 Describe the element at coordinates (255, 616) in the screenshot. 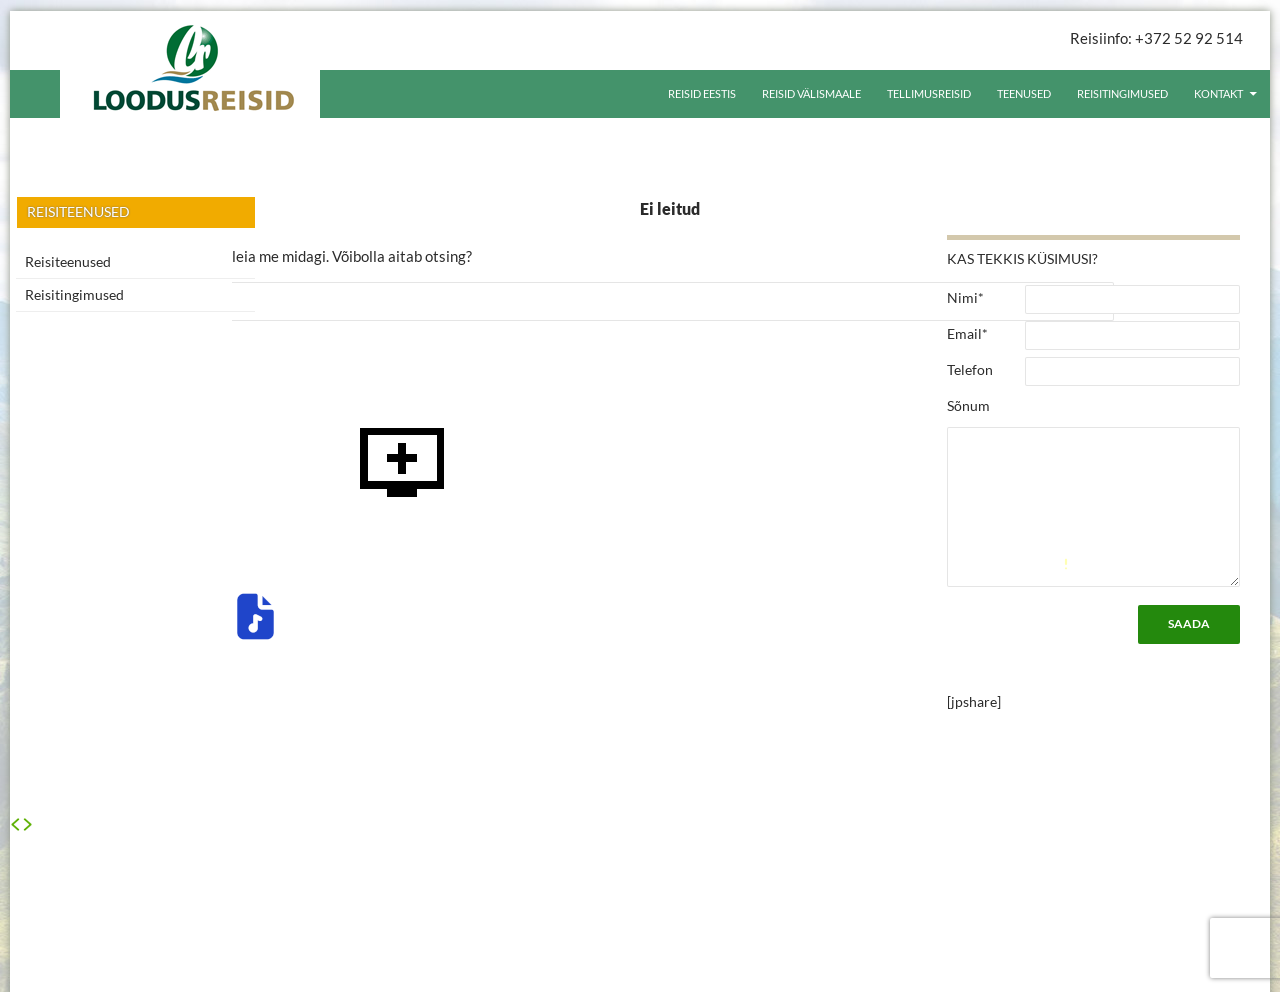

I see `open an audio or music file` at that location.